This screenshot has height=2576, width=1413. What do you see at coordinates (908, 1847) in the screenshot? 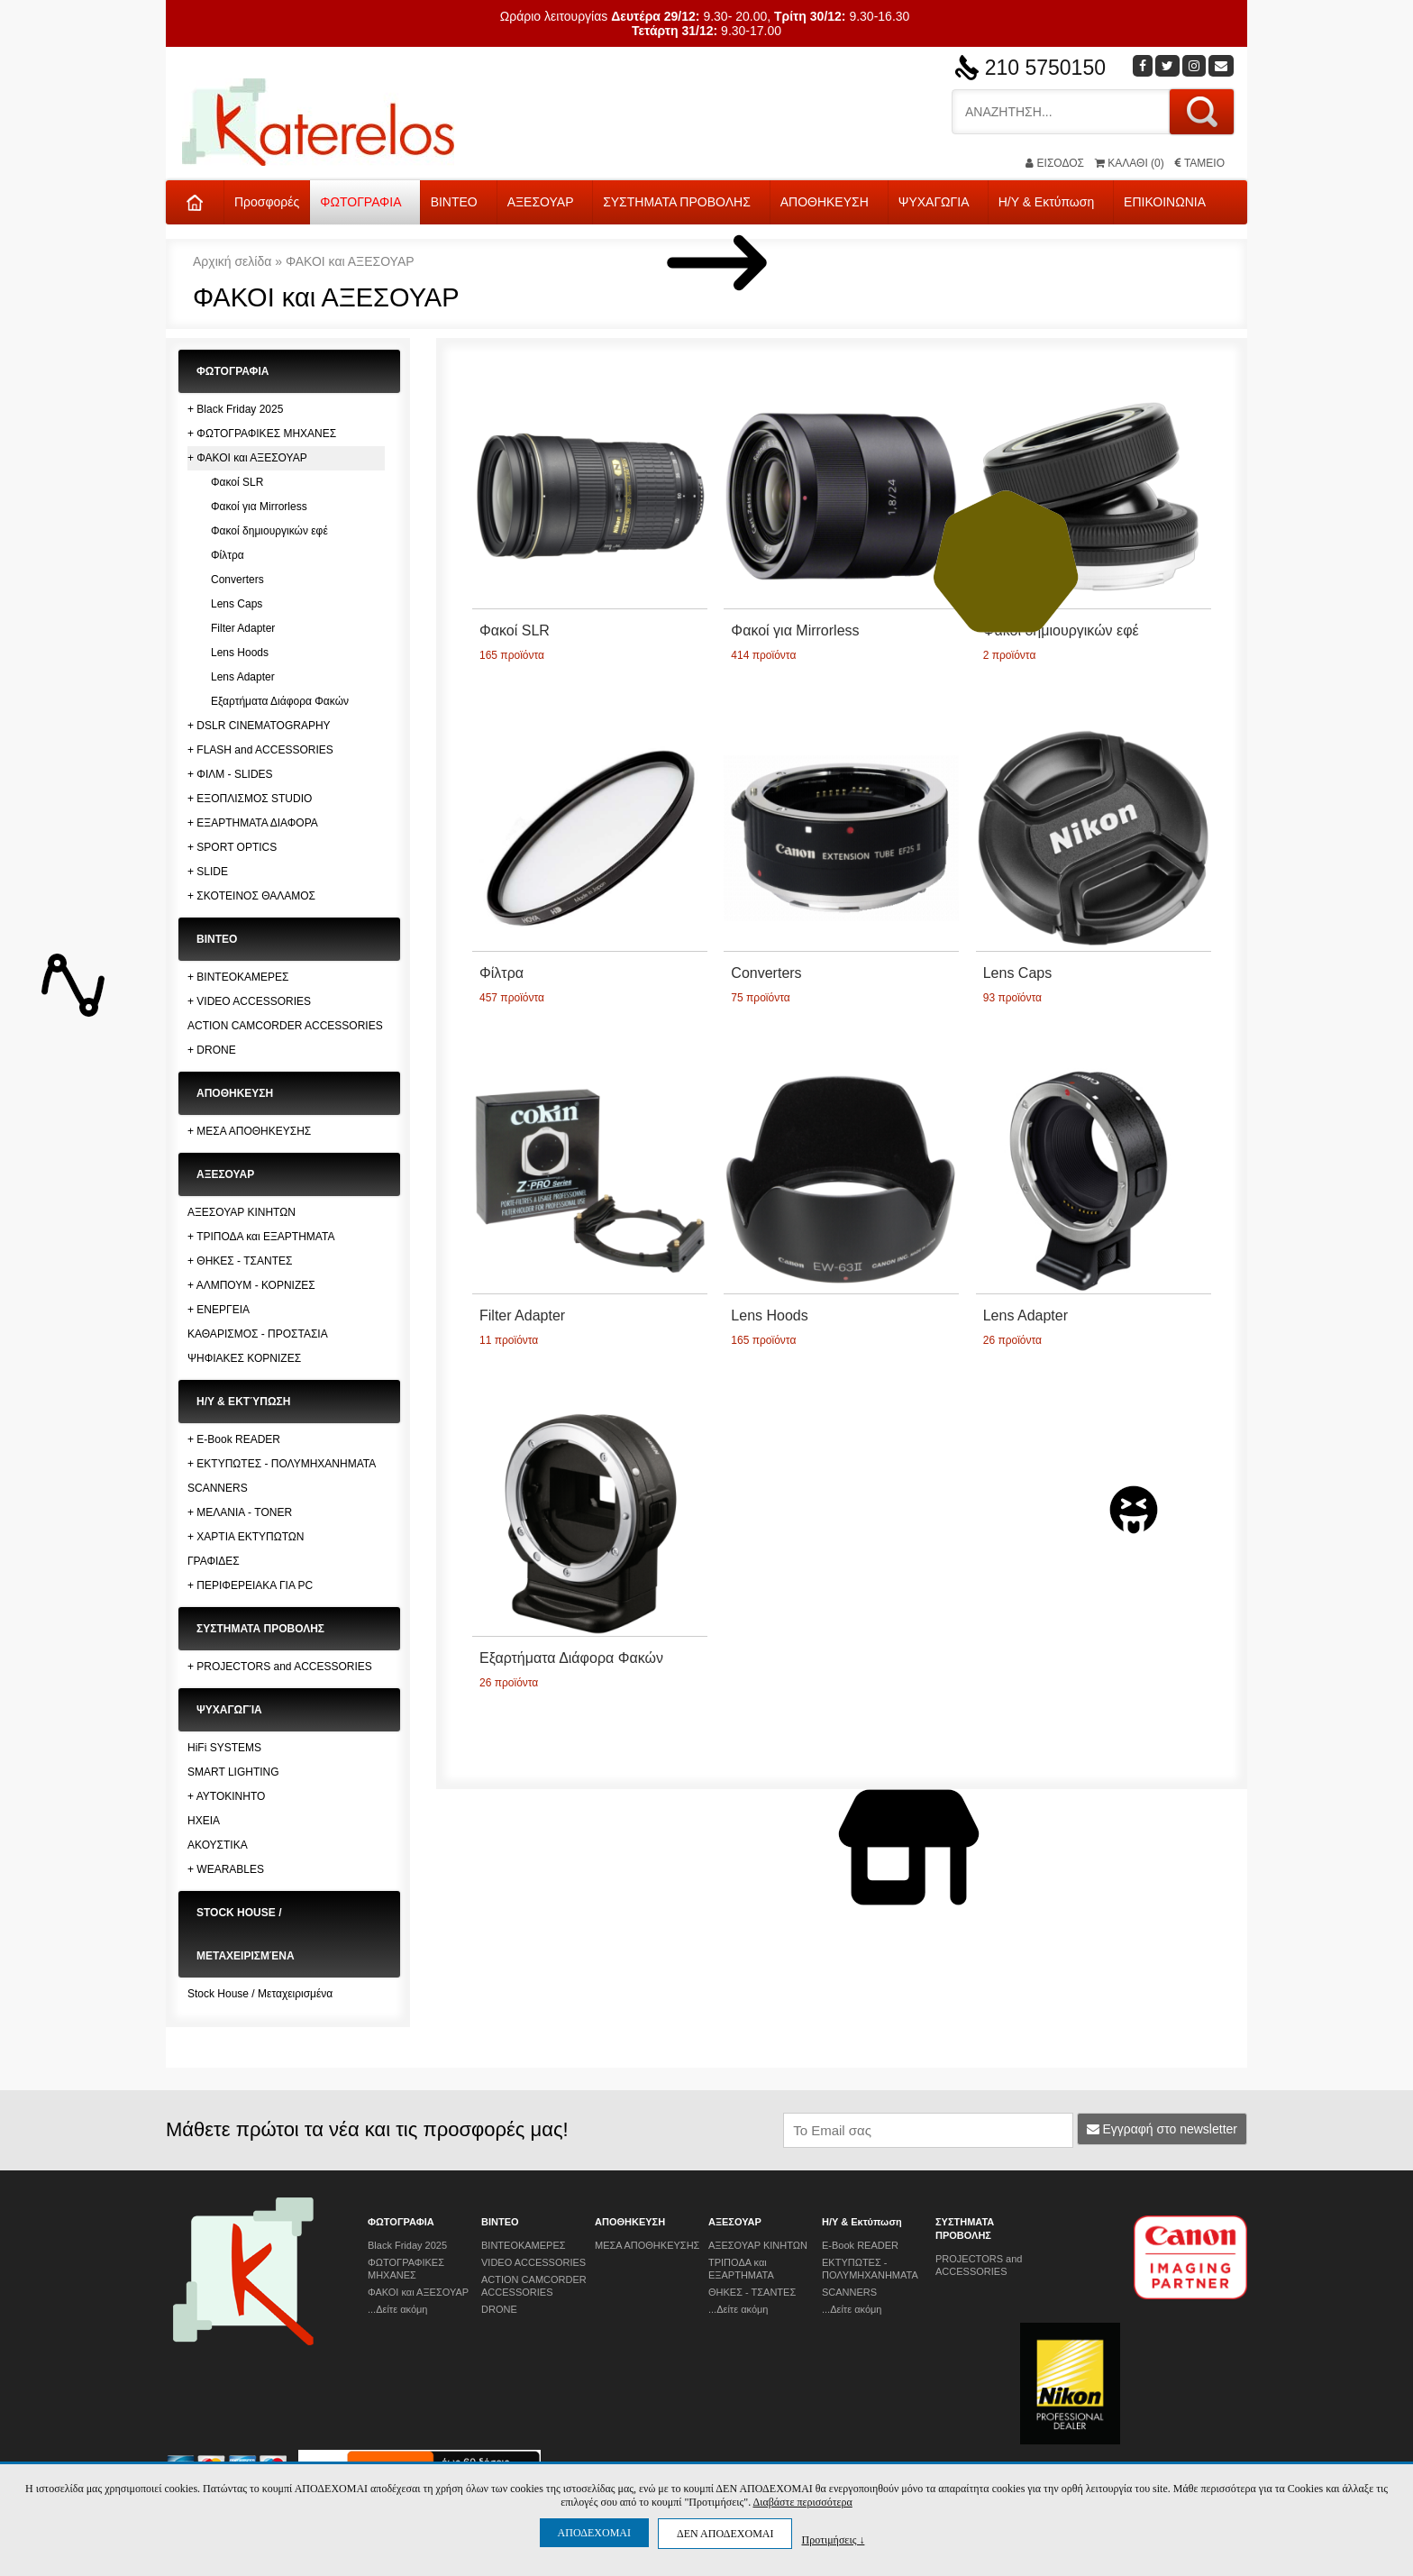
I see `open the shop or store` at bounding box center [908, 1847].